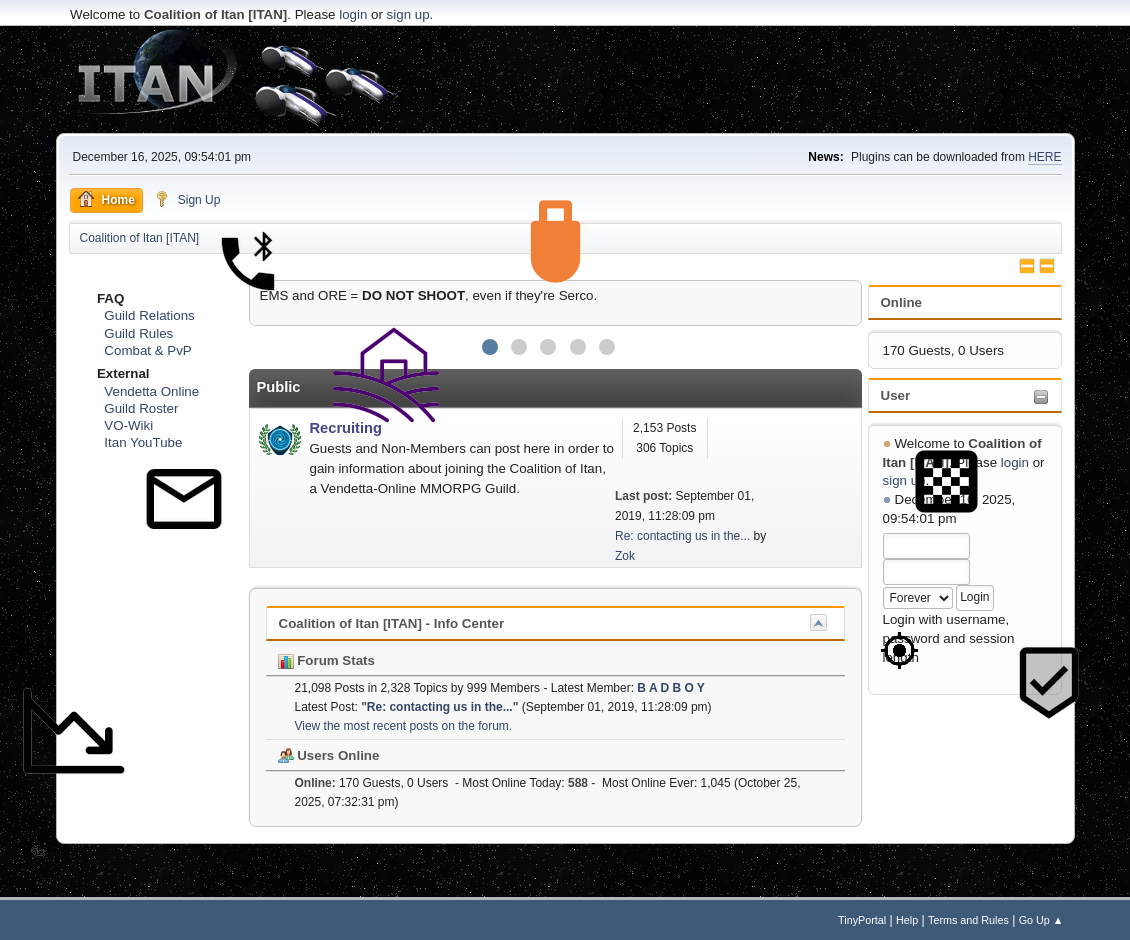 This screenshot has height=940, width=1130. I want to click on open your inbox or email messages, so click(184, 499).